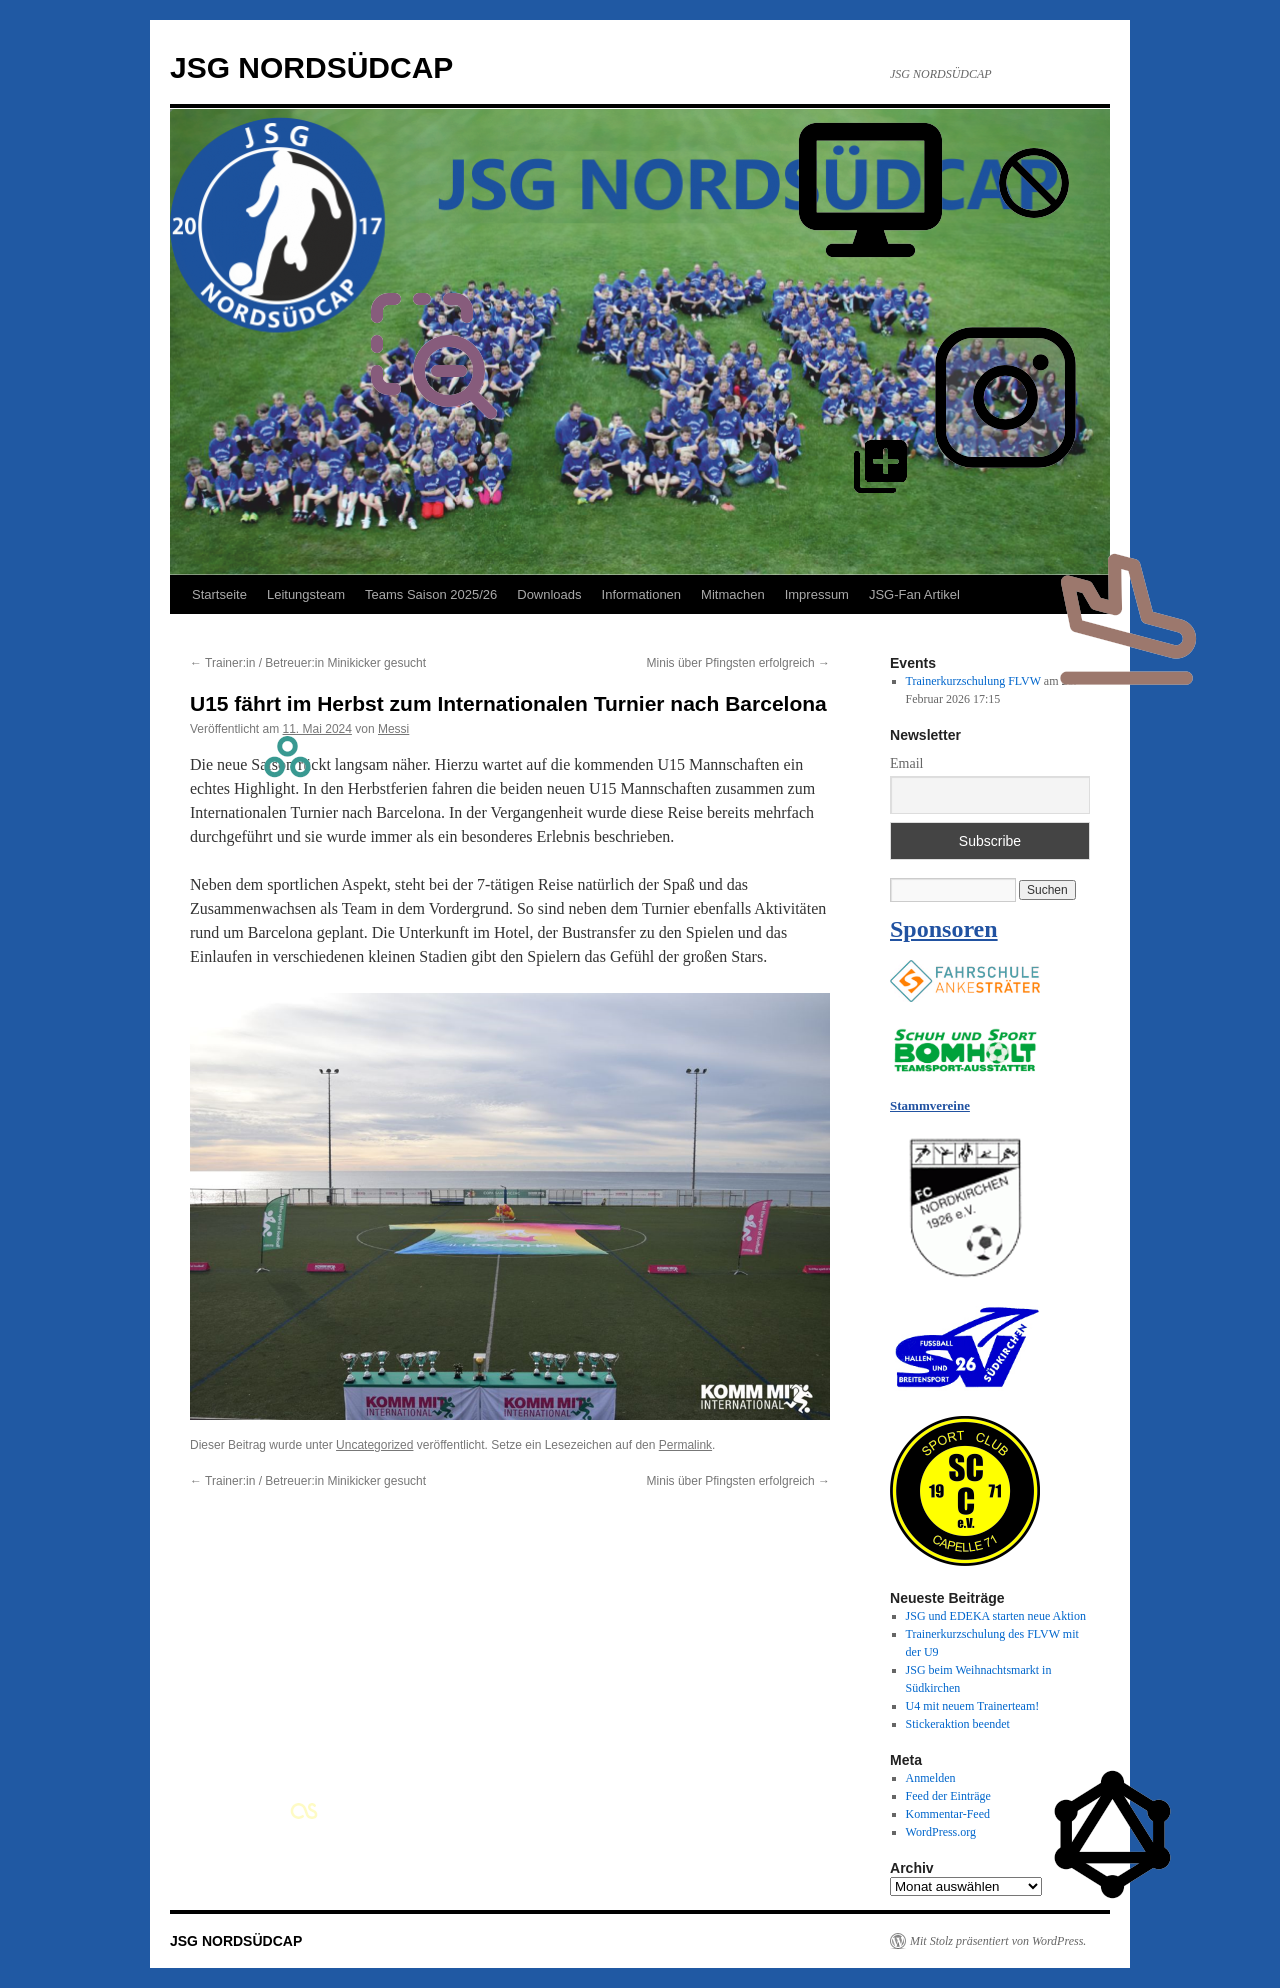  Describe the element at coordinates (880, 466) in the screenshot. I see `add a new photo to your collection` at that location.